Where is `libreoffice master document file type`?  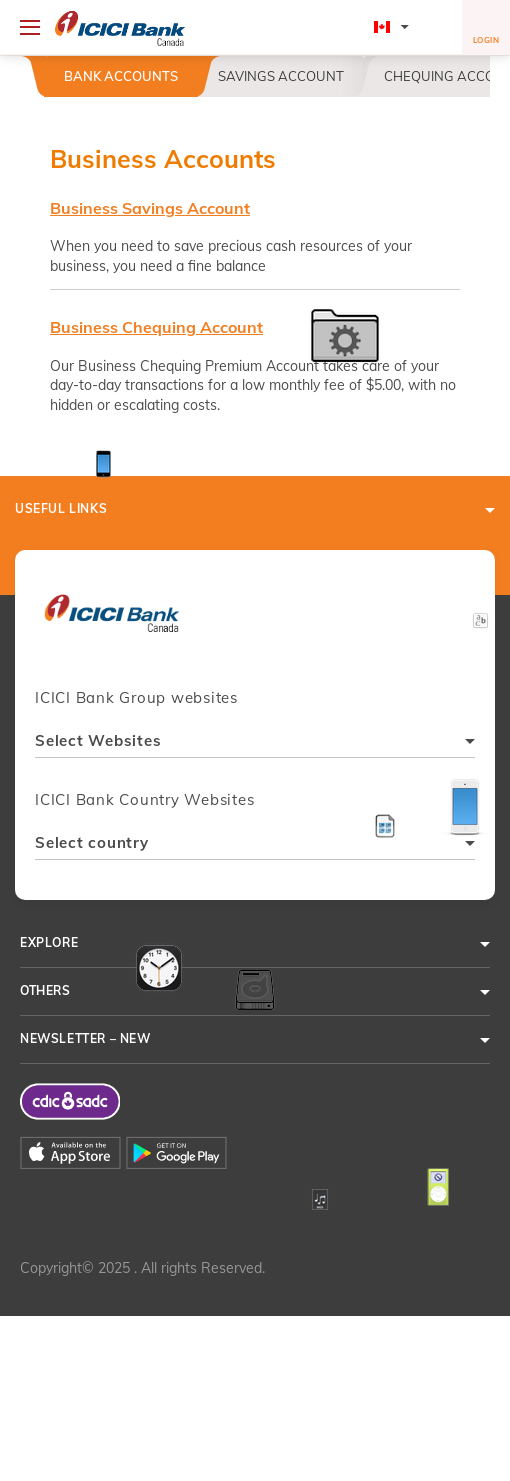 libreoffice master document file type is located at coordinates (385, 826).